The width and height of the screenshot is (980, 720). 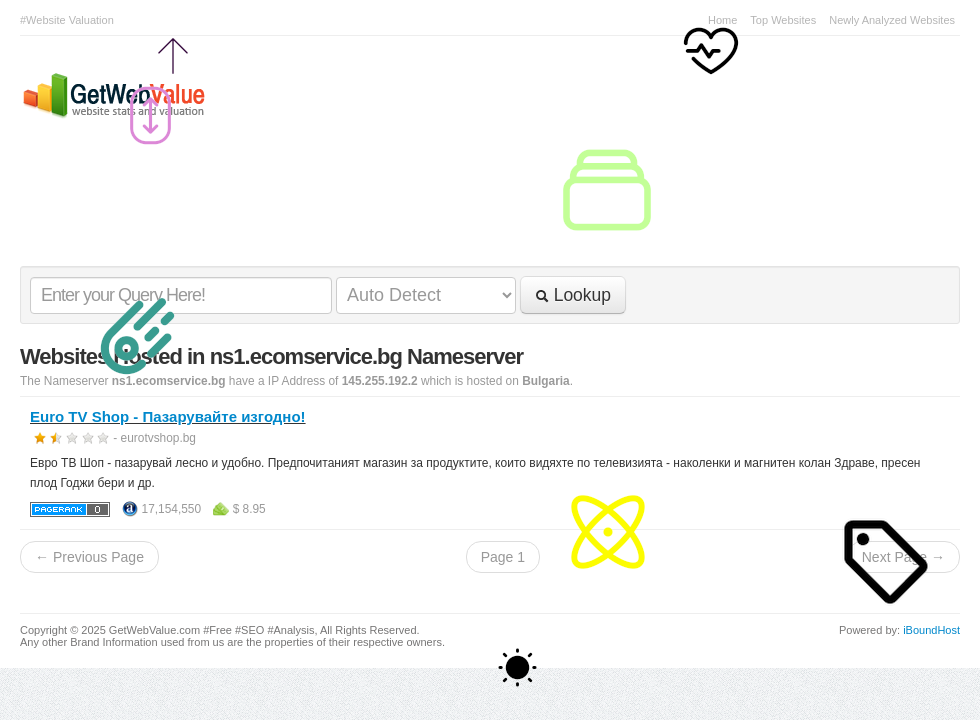 What do you see at coordinates (886, 562) in the screenshot?
I see `add or view tags for an item` at bounding box center [886, 562].